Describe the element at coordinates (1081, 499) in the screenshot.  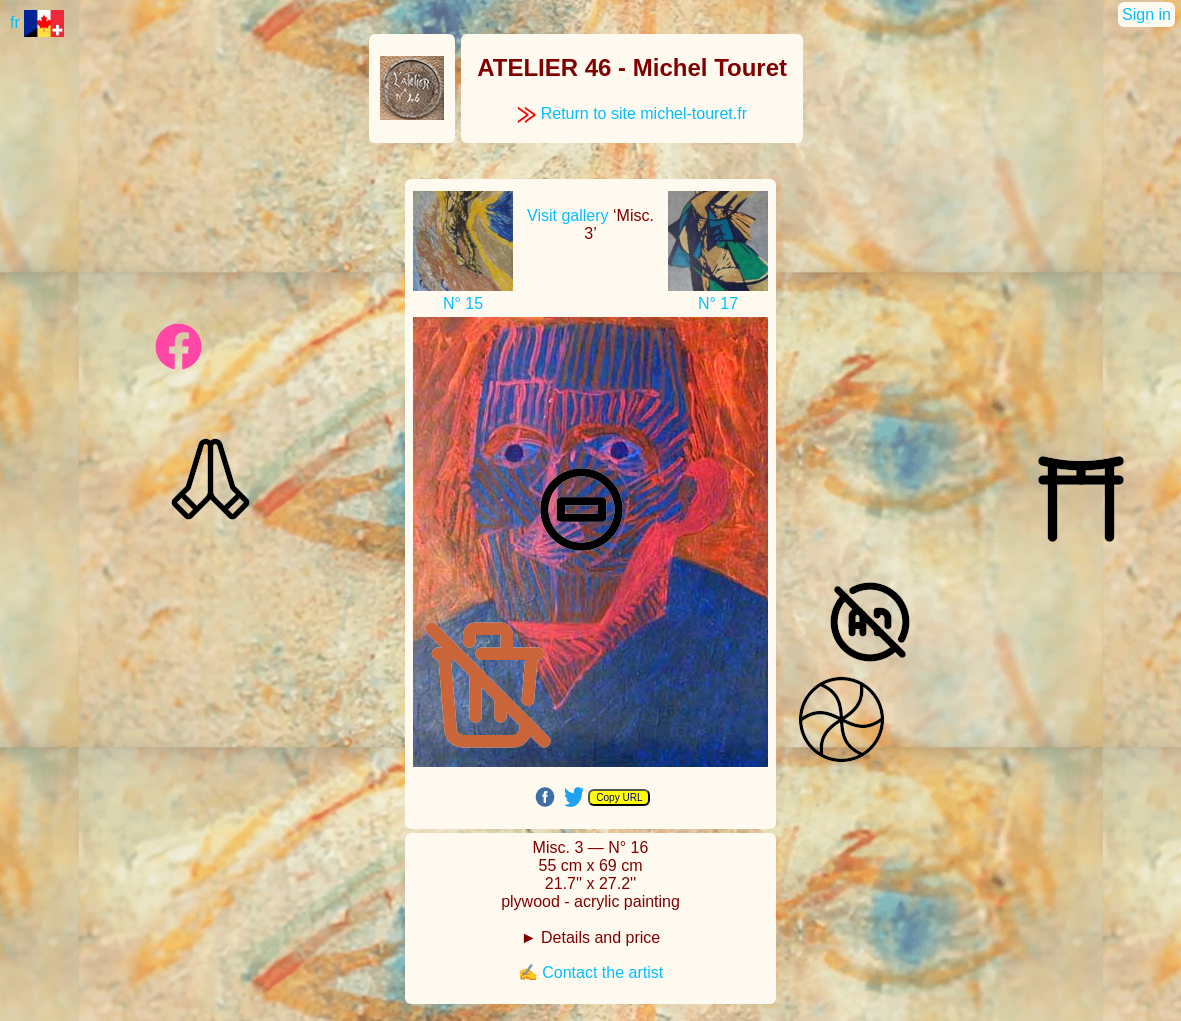
I see `access japanese cultural content or settings` at that location.